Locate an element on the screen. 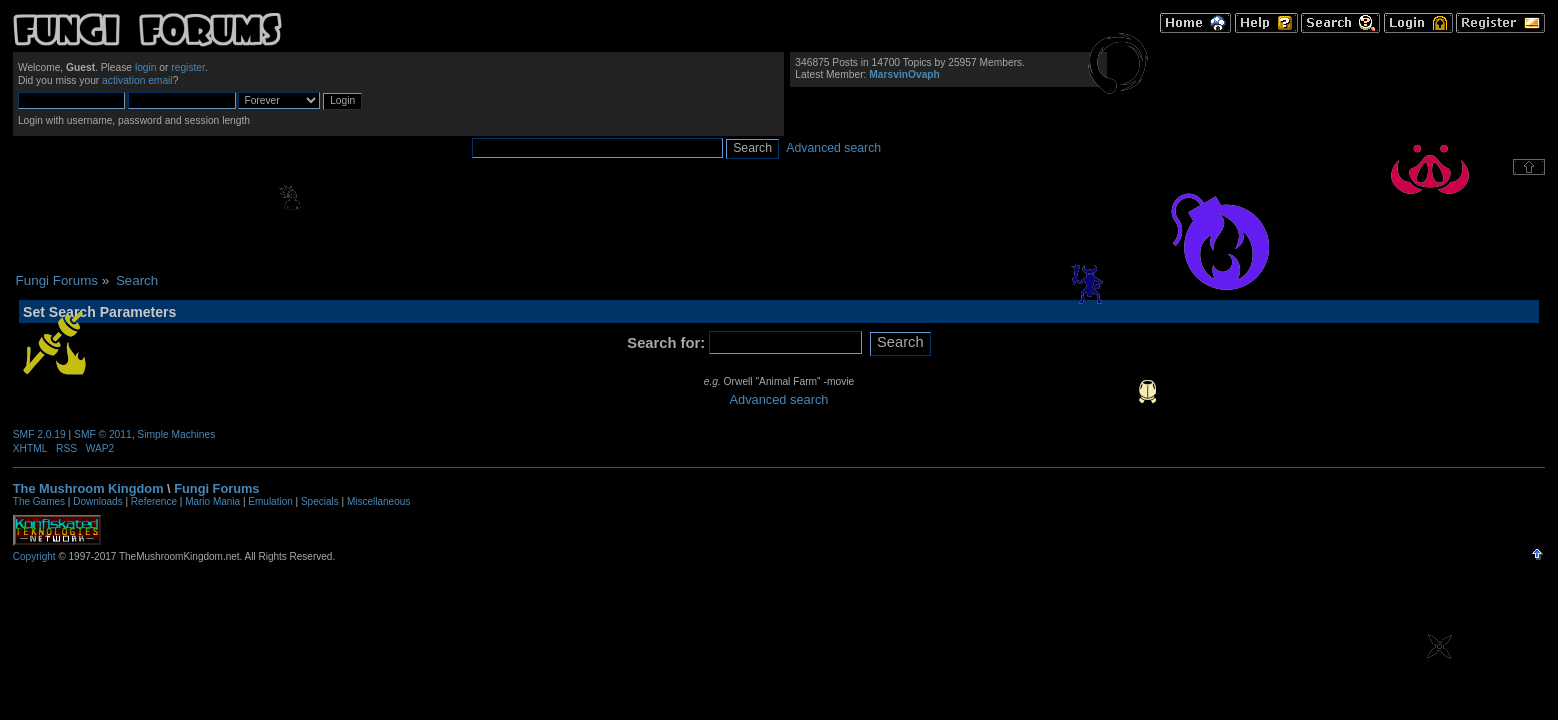 The width and height of the screenshot is (1558, 720). indicates a surprised or shocked reaction is located at coordinates (291, 197).